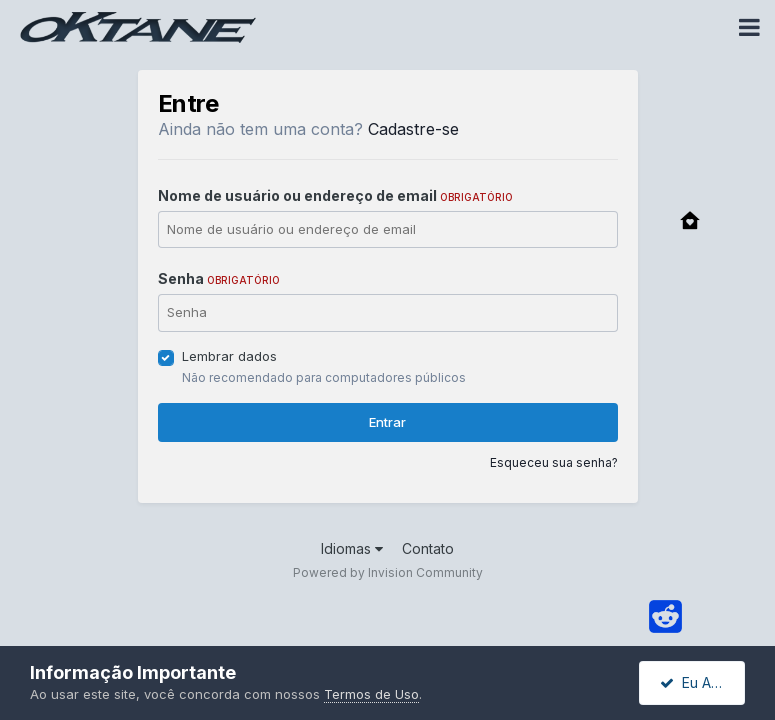 The image size is (775, 720). What do you see at coordinates (665, 616) in the screenshot?
I see `open Reddit app` at bounding box center [665, 616].